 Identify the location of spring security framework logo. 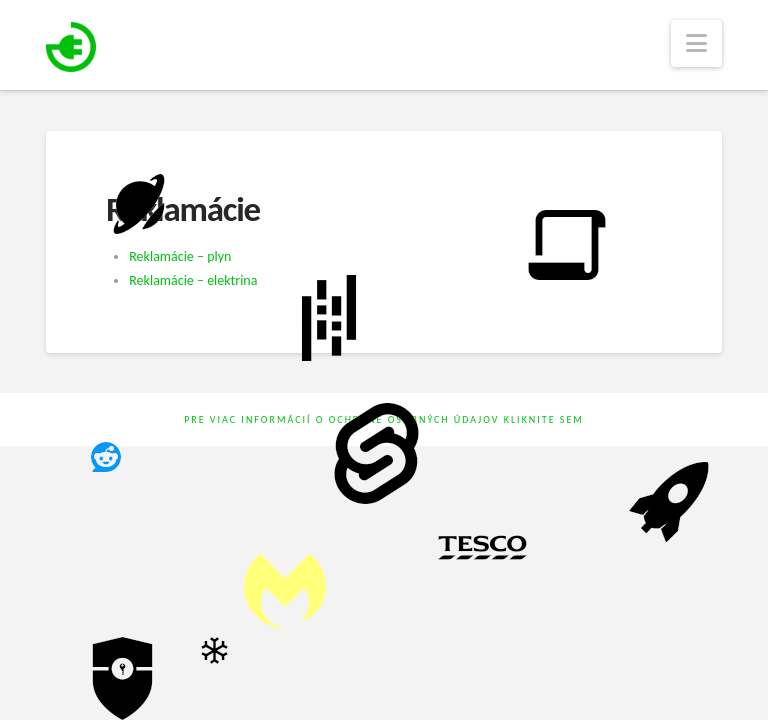
(122, 678).